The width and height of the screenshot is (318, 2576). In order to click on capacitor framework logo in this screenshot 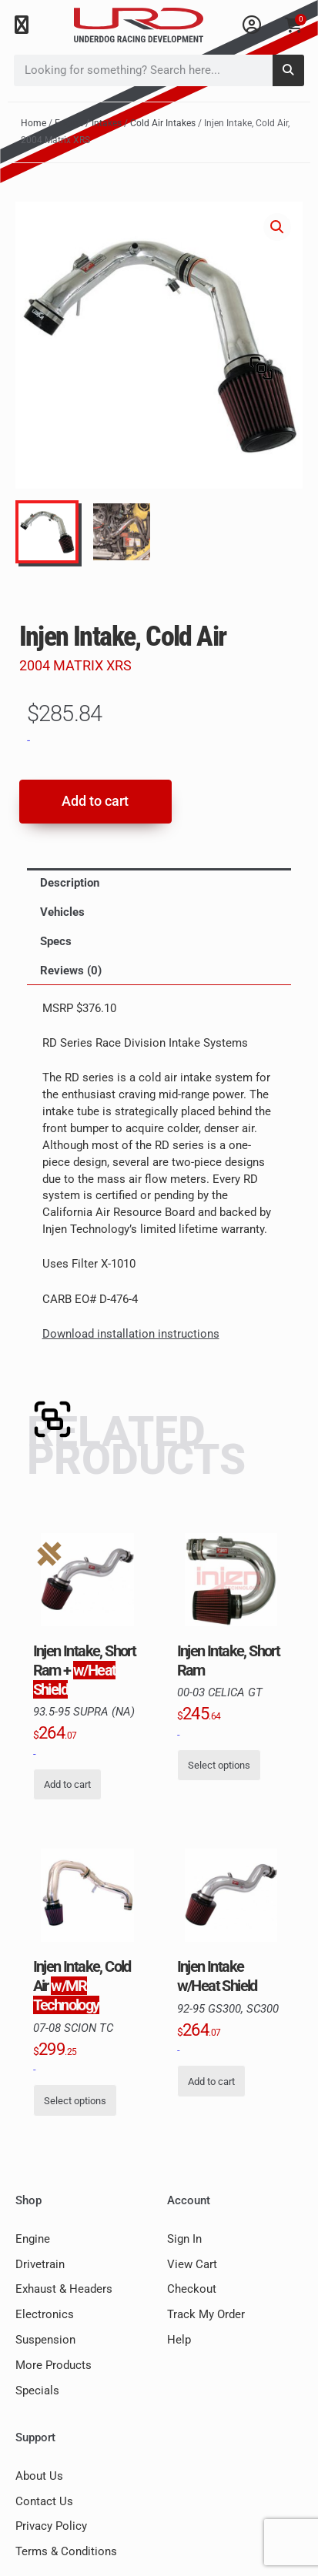, I will do `click(49, 1554)`.